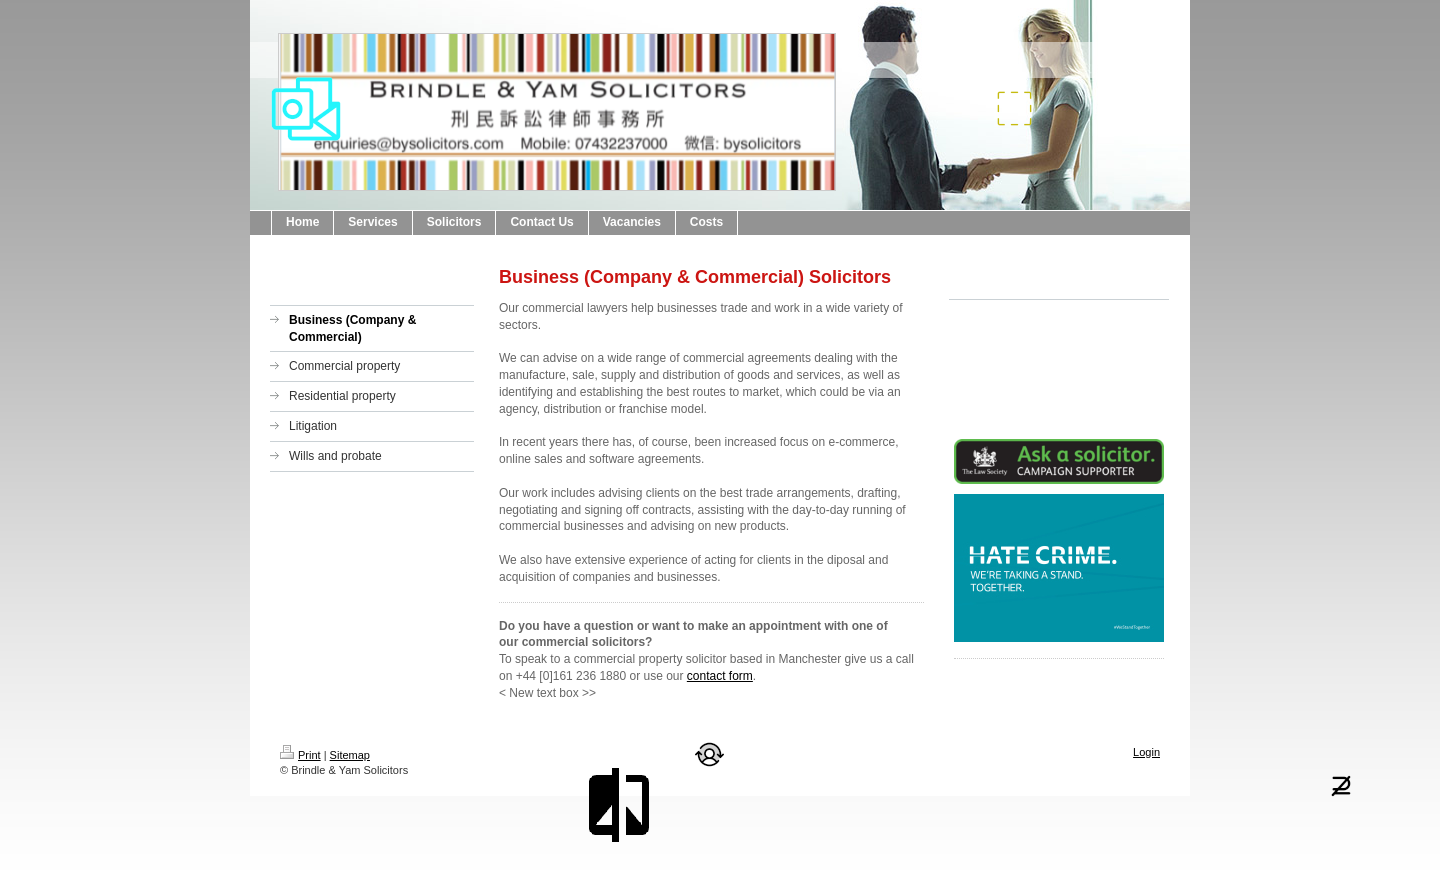 The width and height of the screenshot is (1440, 870). I want to click on switch between user accounts, so click(709, 754).